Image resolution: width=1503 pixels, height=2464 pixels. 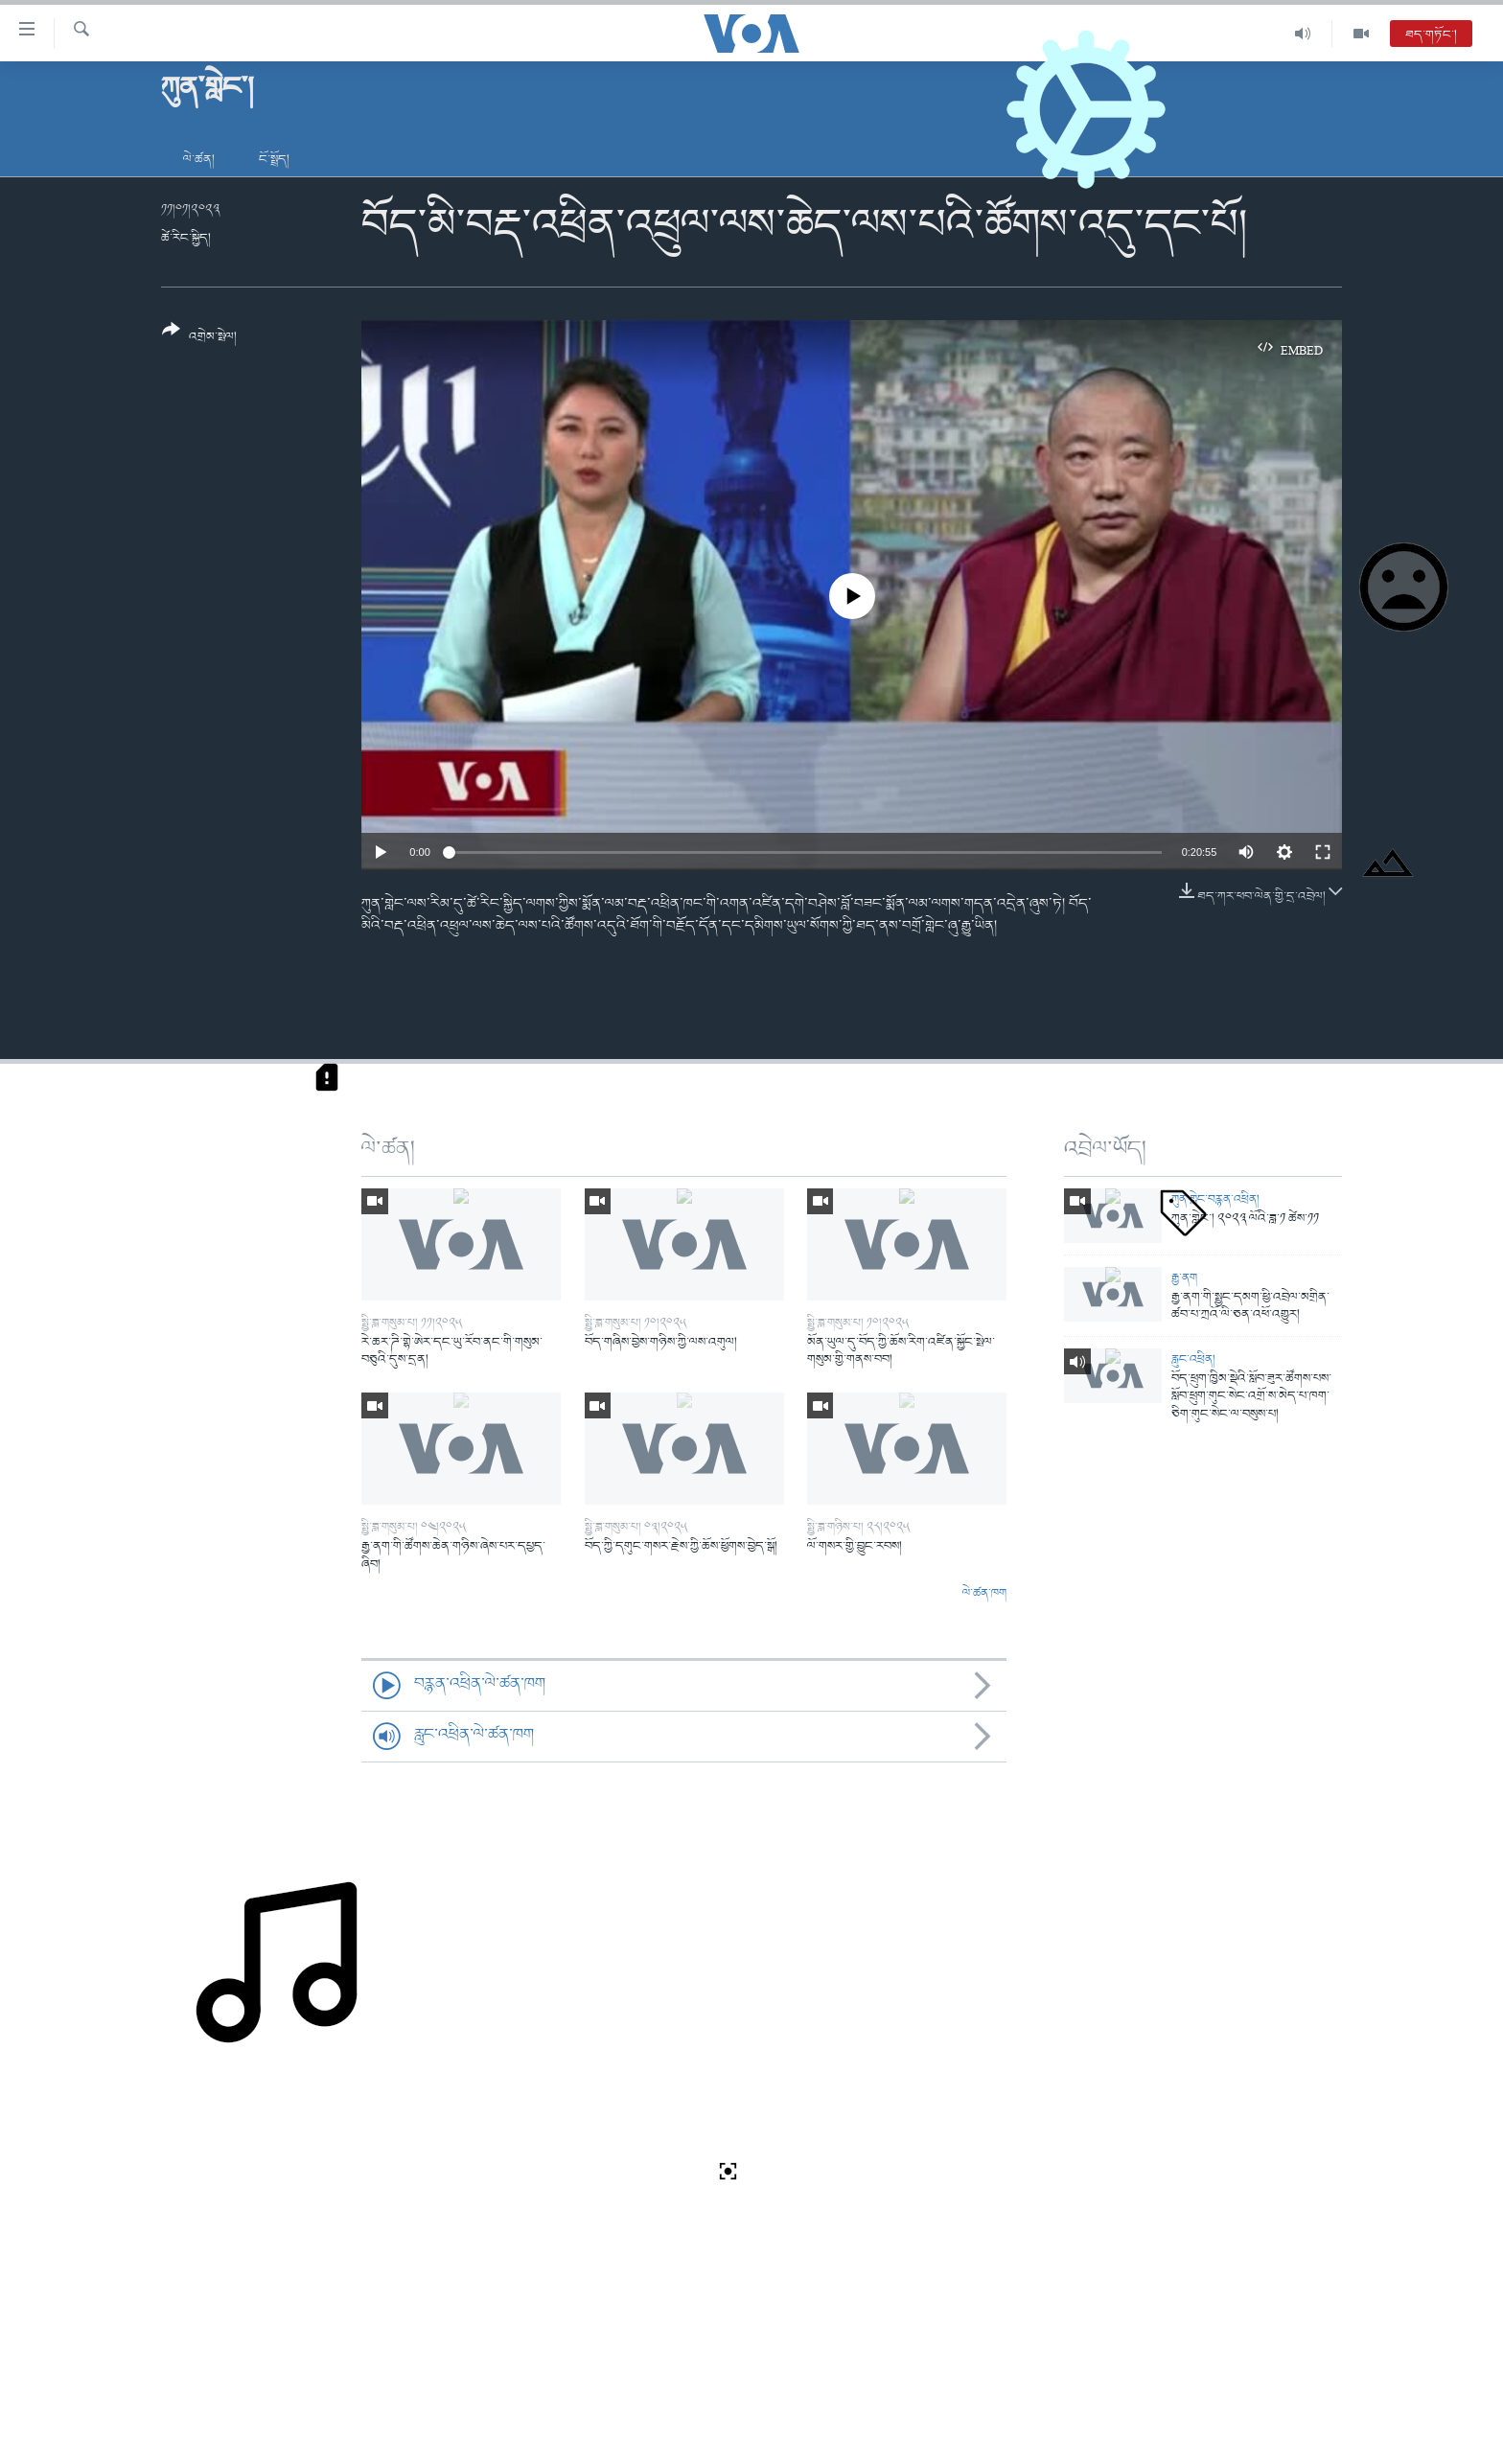 I want to click on apply a landscape or mountains photo filter, so click(x=1388, y=863).